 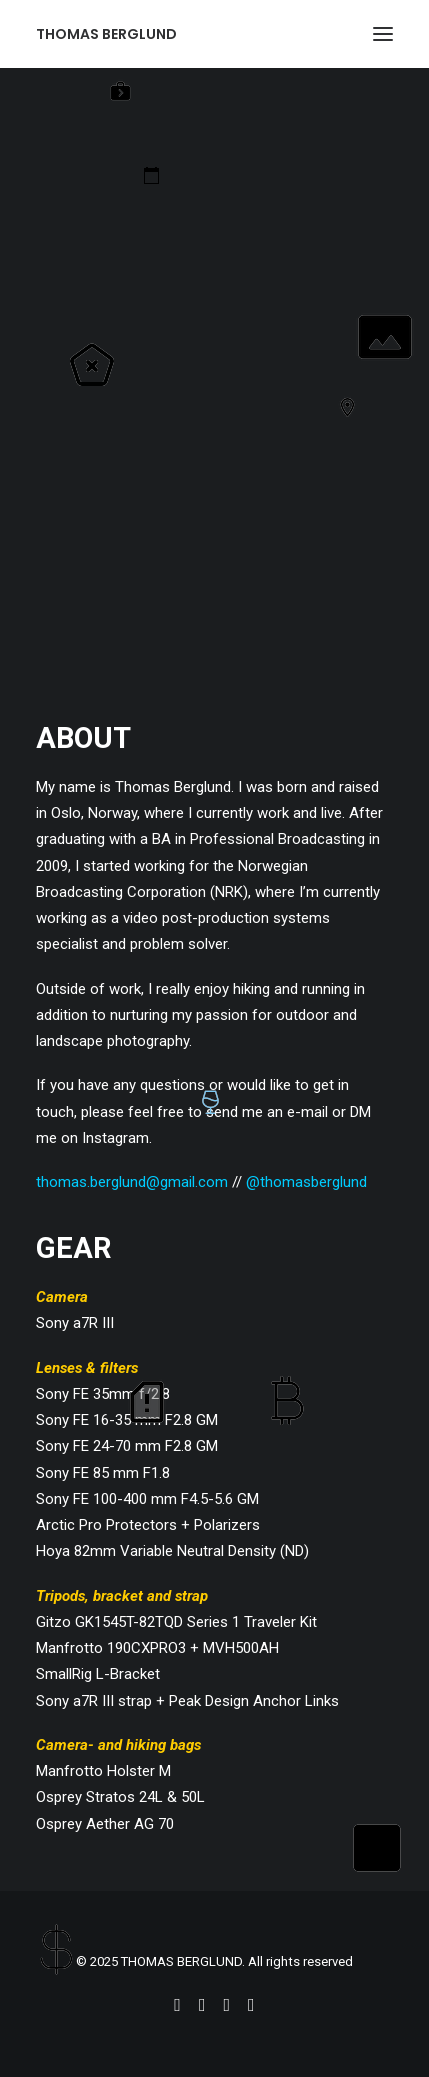 I want to click on view bitcoin balance or wallet, so click(x=285, y=1401).